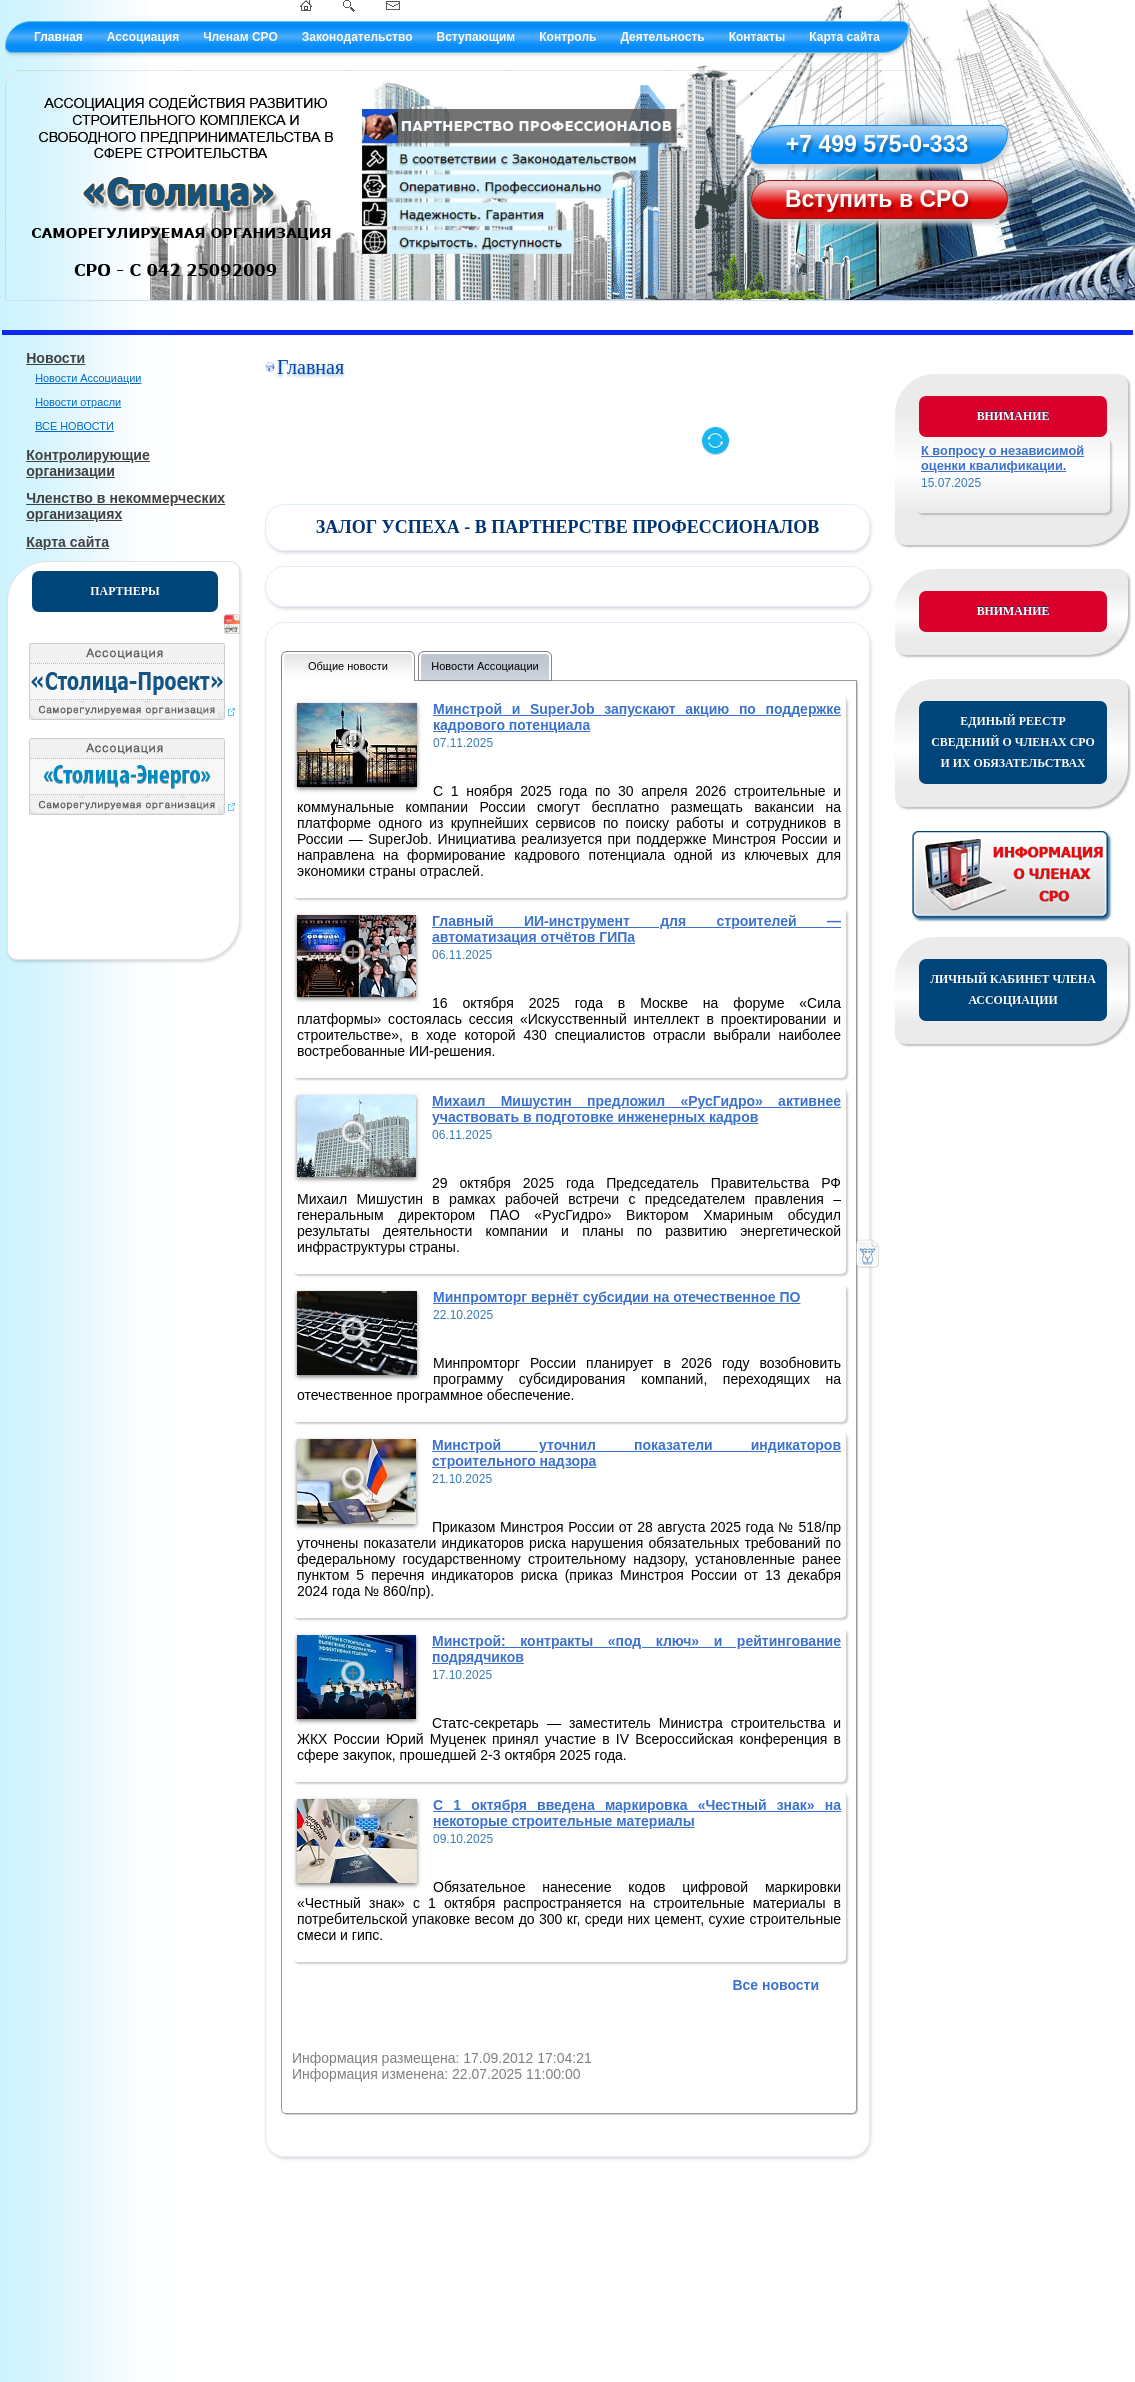 Image resolution: width=1135 pixels, height=2382 pixels. What do you see at coordinates (232, 624) in the screenshot?
I see `open the papers app for reading articles` at bounding box center [232, 624].